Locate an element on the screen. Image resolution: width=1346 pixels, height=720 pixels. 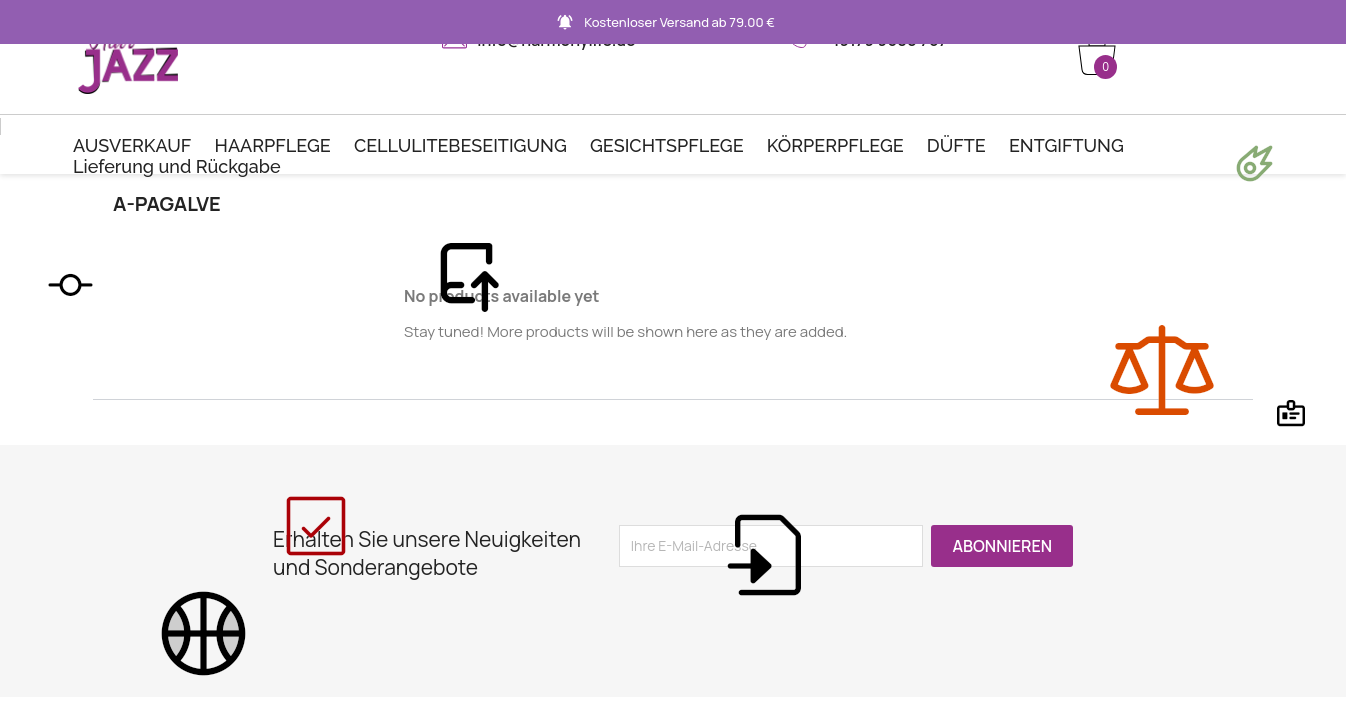
indicates a file has been moved to another location is located at coordinates (768, 555).